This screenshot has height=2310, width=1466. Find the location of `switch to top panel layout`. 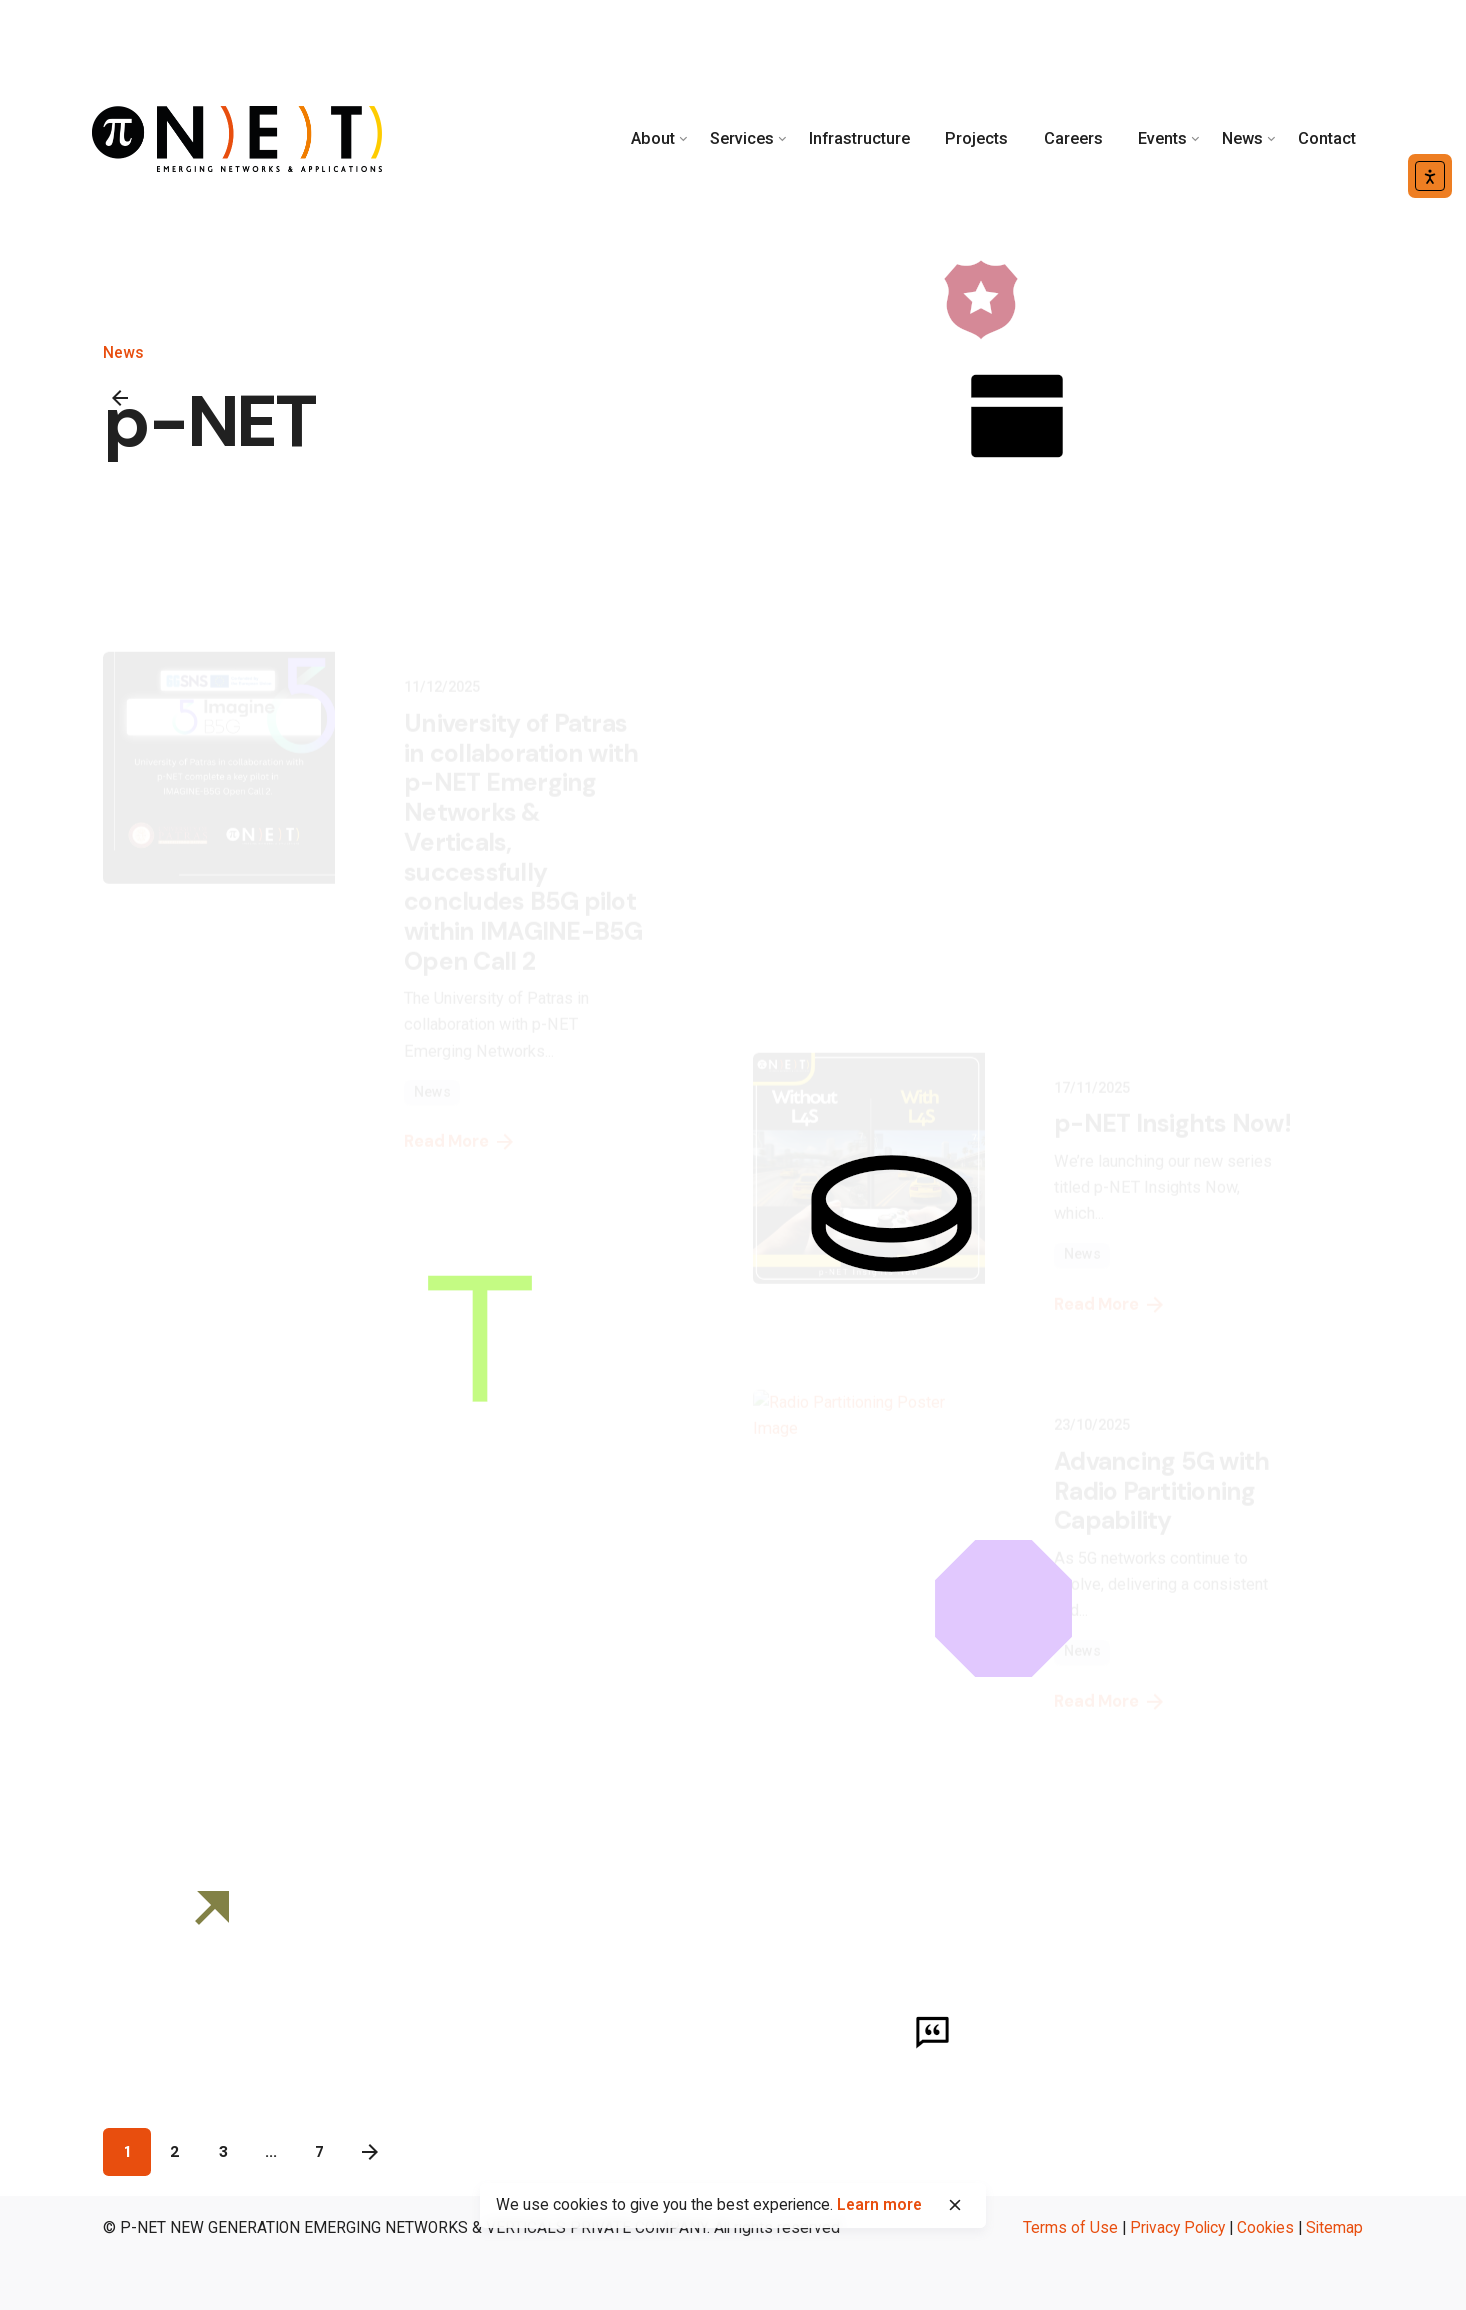

switch to top panel layout is located at coordinates (1017, 416).